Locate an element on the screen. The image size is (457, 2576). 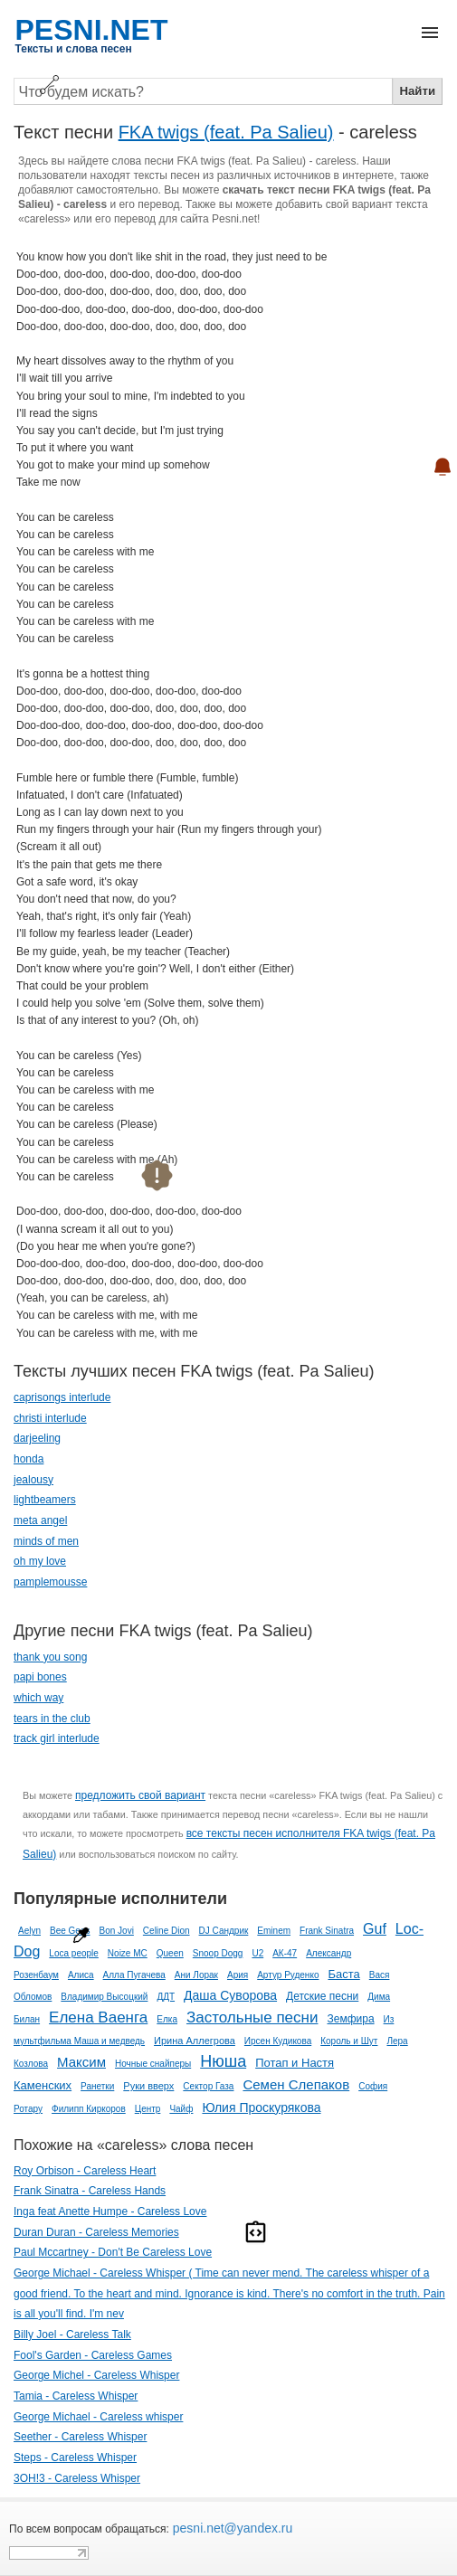
view notifications is located at coordinates (443, 467).